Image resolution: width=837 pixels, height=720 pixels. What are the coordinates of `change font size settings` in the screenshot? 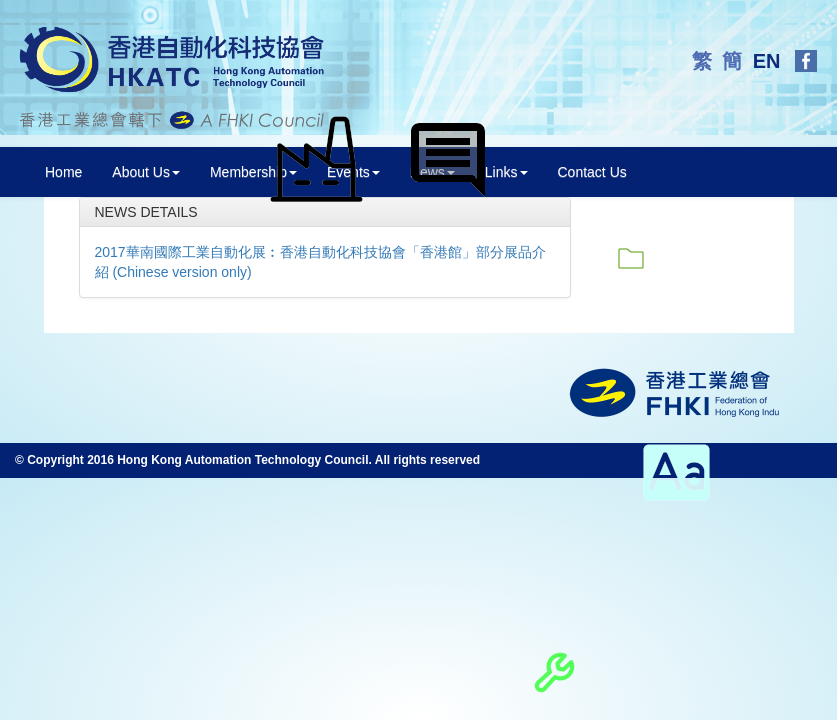 It's located at (676, 472).